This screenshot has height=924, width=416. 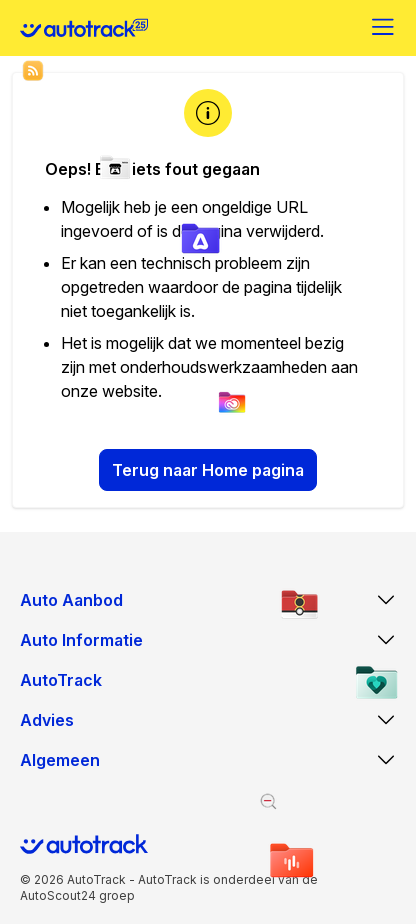 I want to click on open adonis project folder, so click(x=200, y=239).